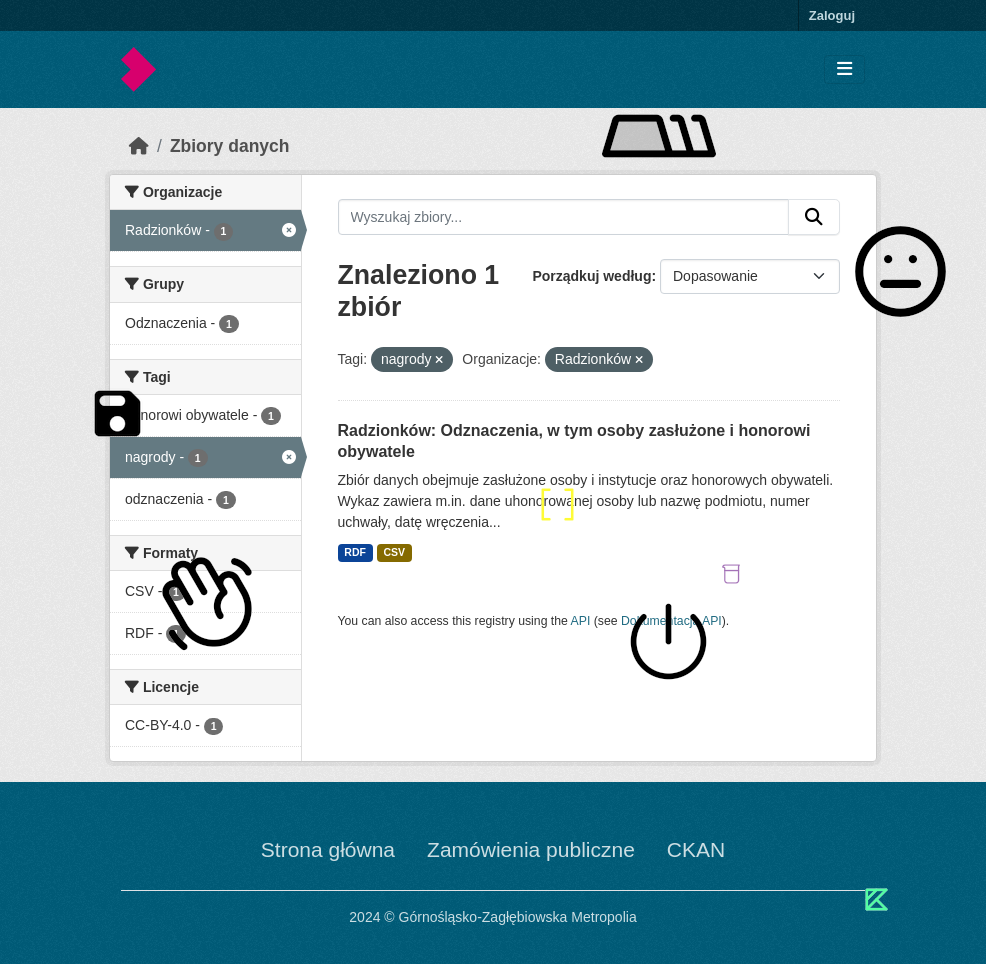 This screenshot has width=986, height=964. I want to click on save current file or document, so click(117, 413).